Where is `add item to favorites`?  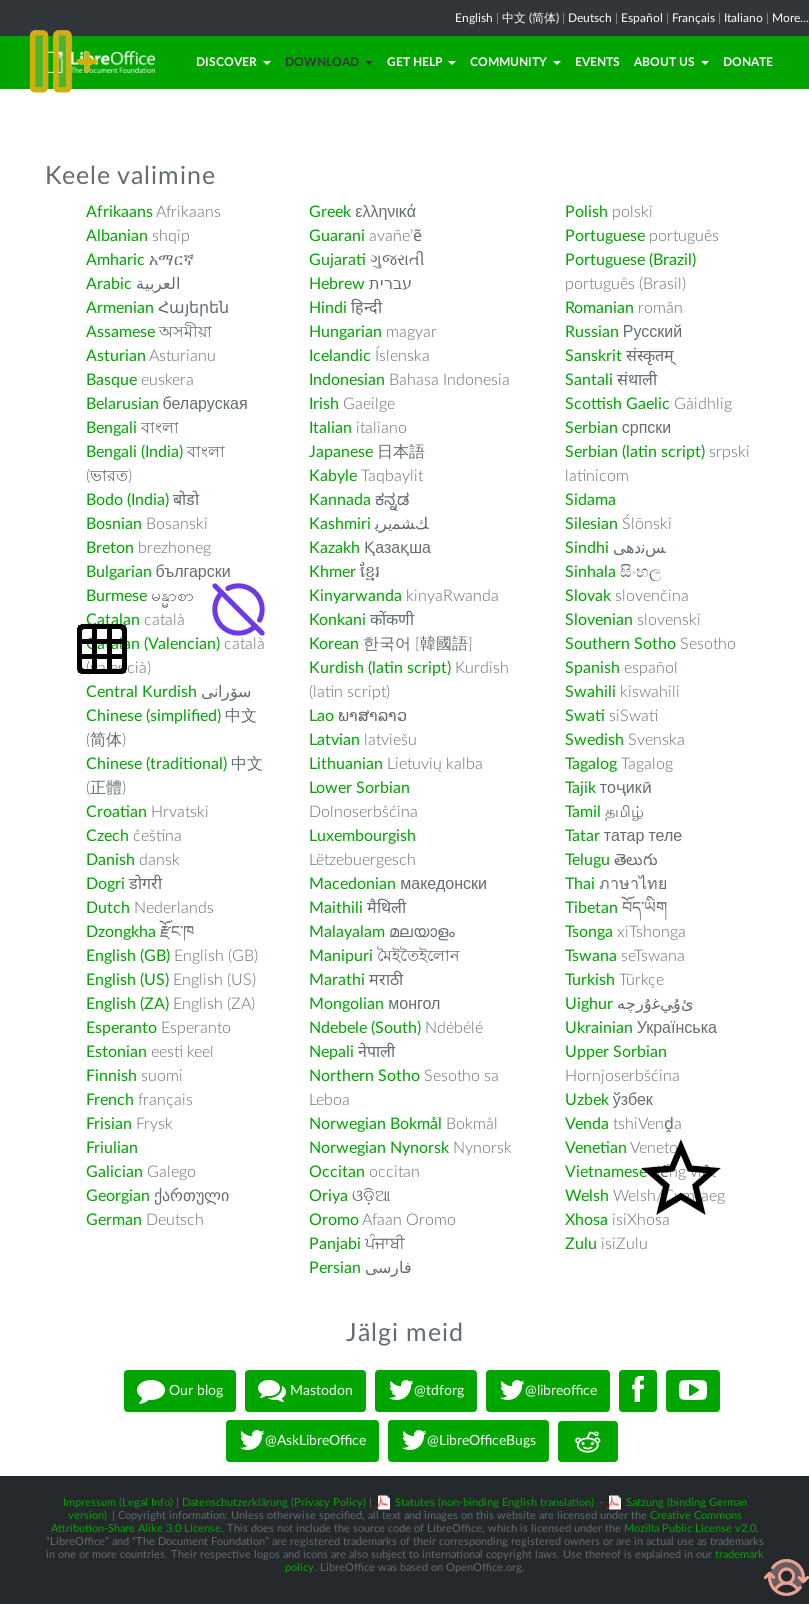
add item to favorites is located at coordinates (681, 1179).